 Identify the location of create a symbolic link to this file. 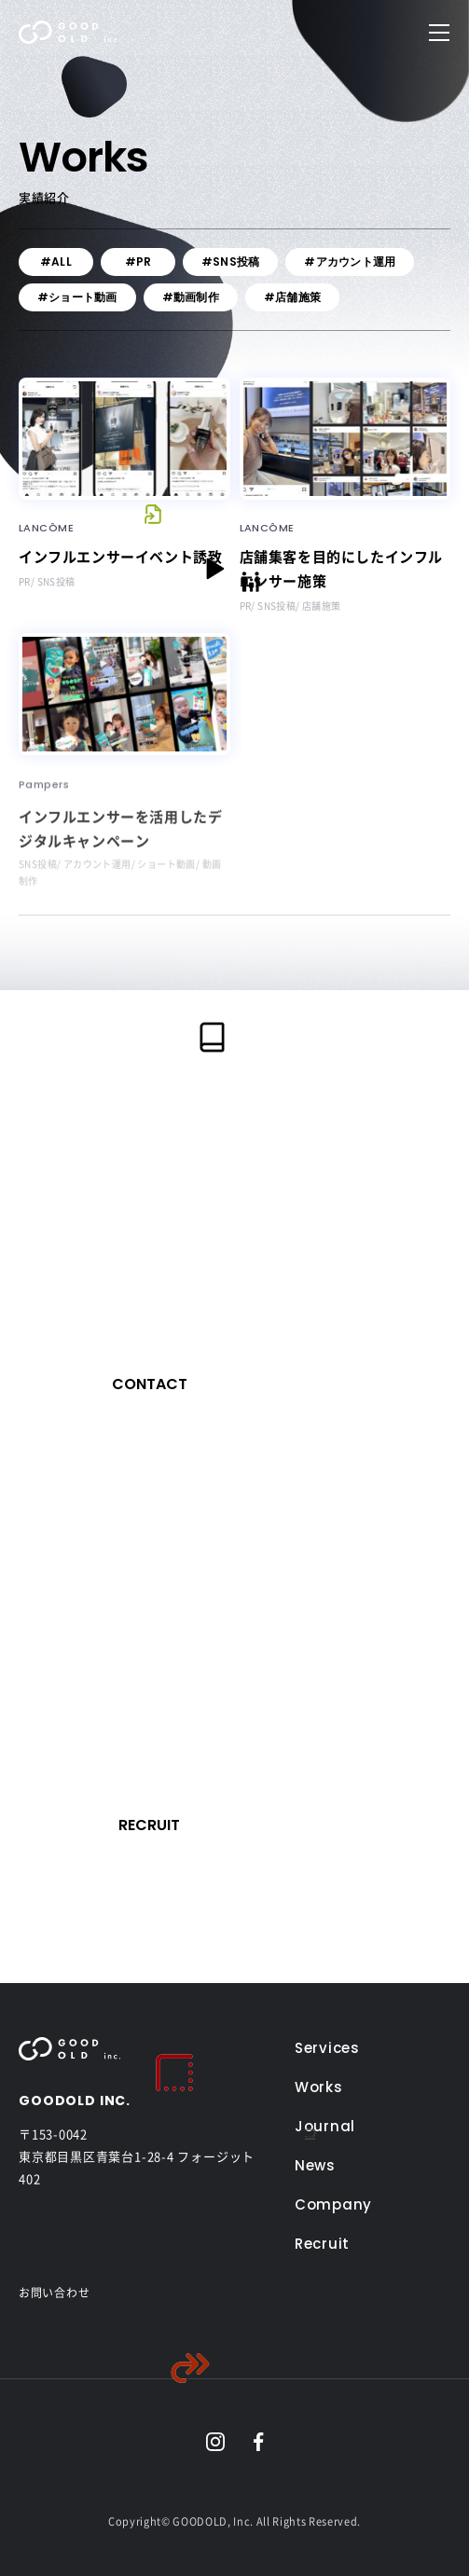
(153, 514).